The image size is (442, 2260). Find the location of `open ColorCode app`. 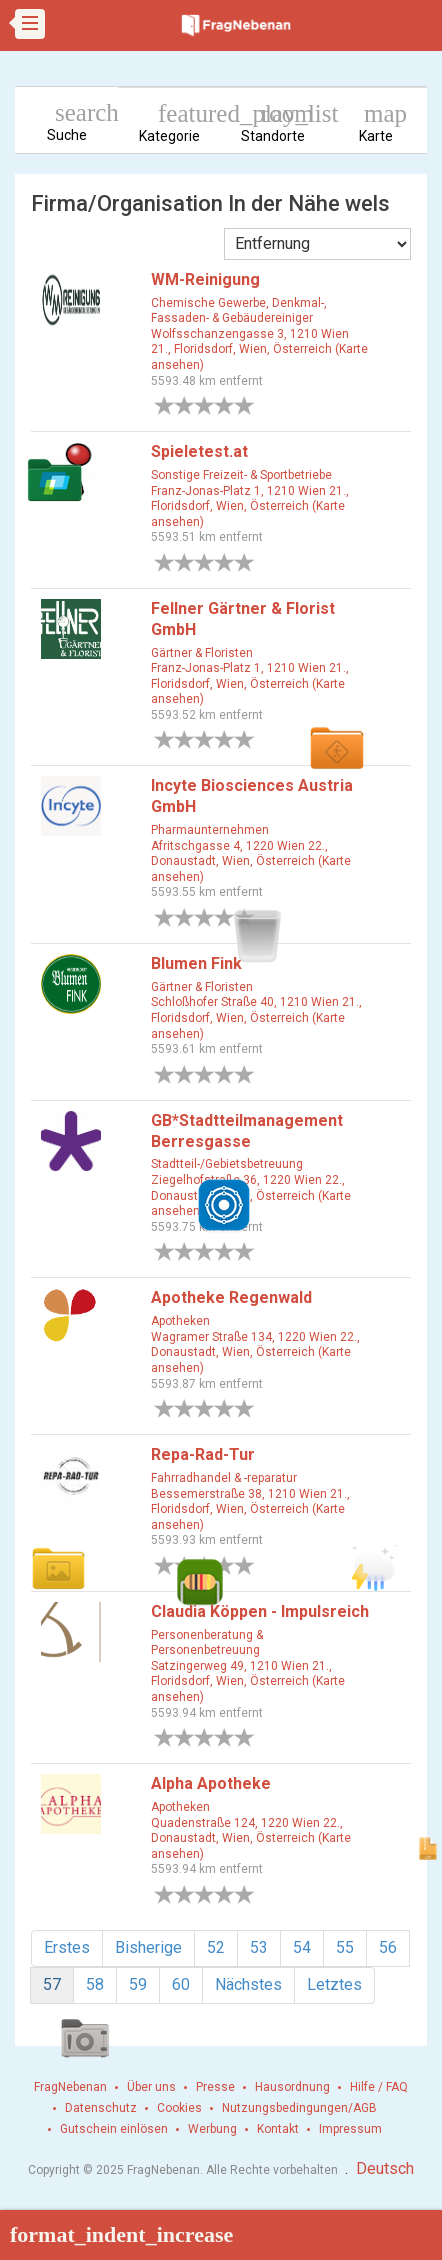

open ColorCode app is located at coordinates (200, 1582).